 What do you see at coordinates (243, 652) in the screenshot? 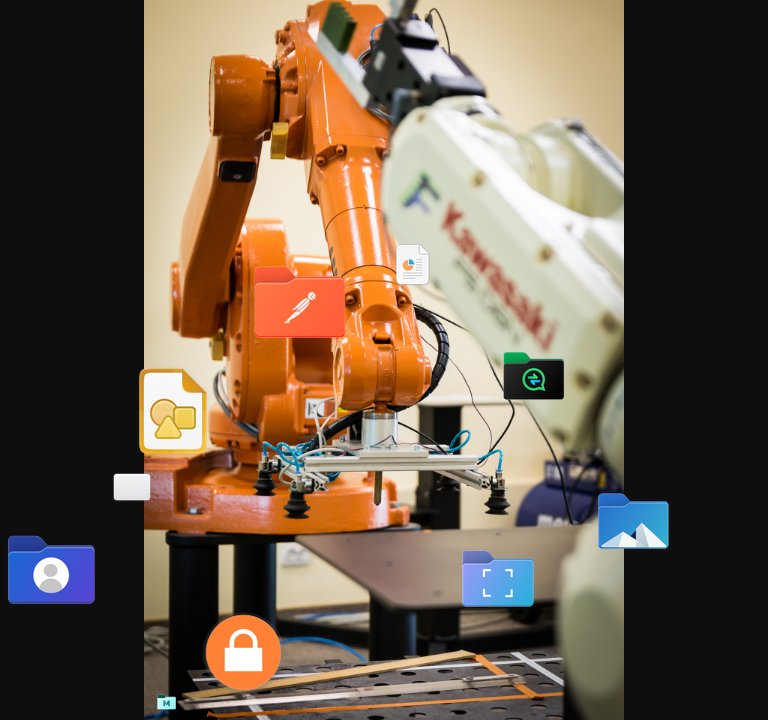
I see `indicates a locked or protected file` at bounding box center [243, 652].